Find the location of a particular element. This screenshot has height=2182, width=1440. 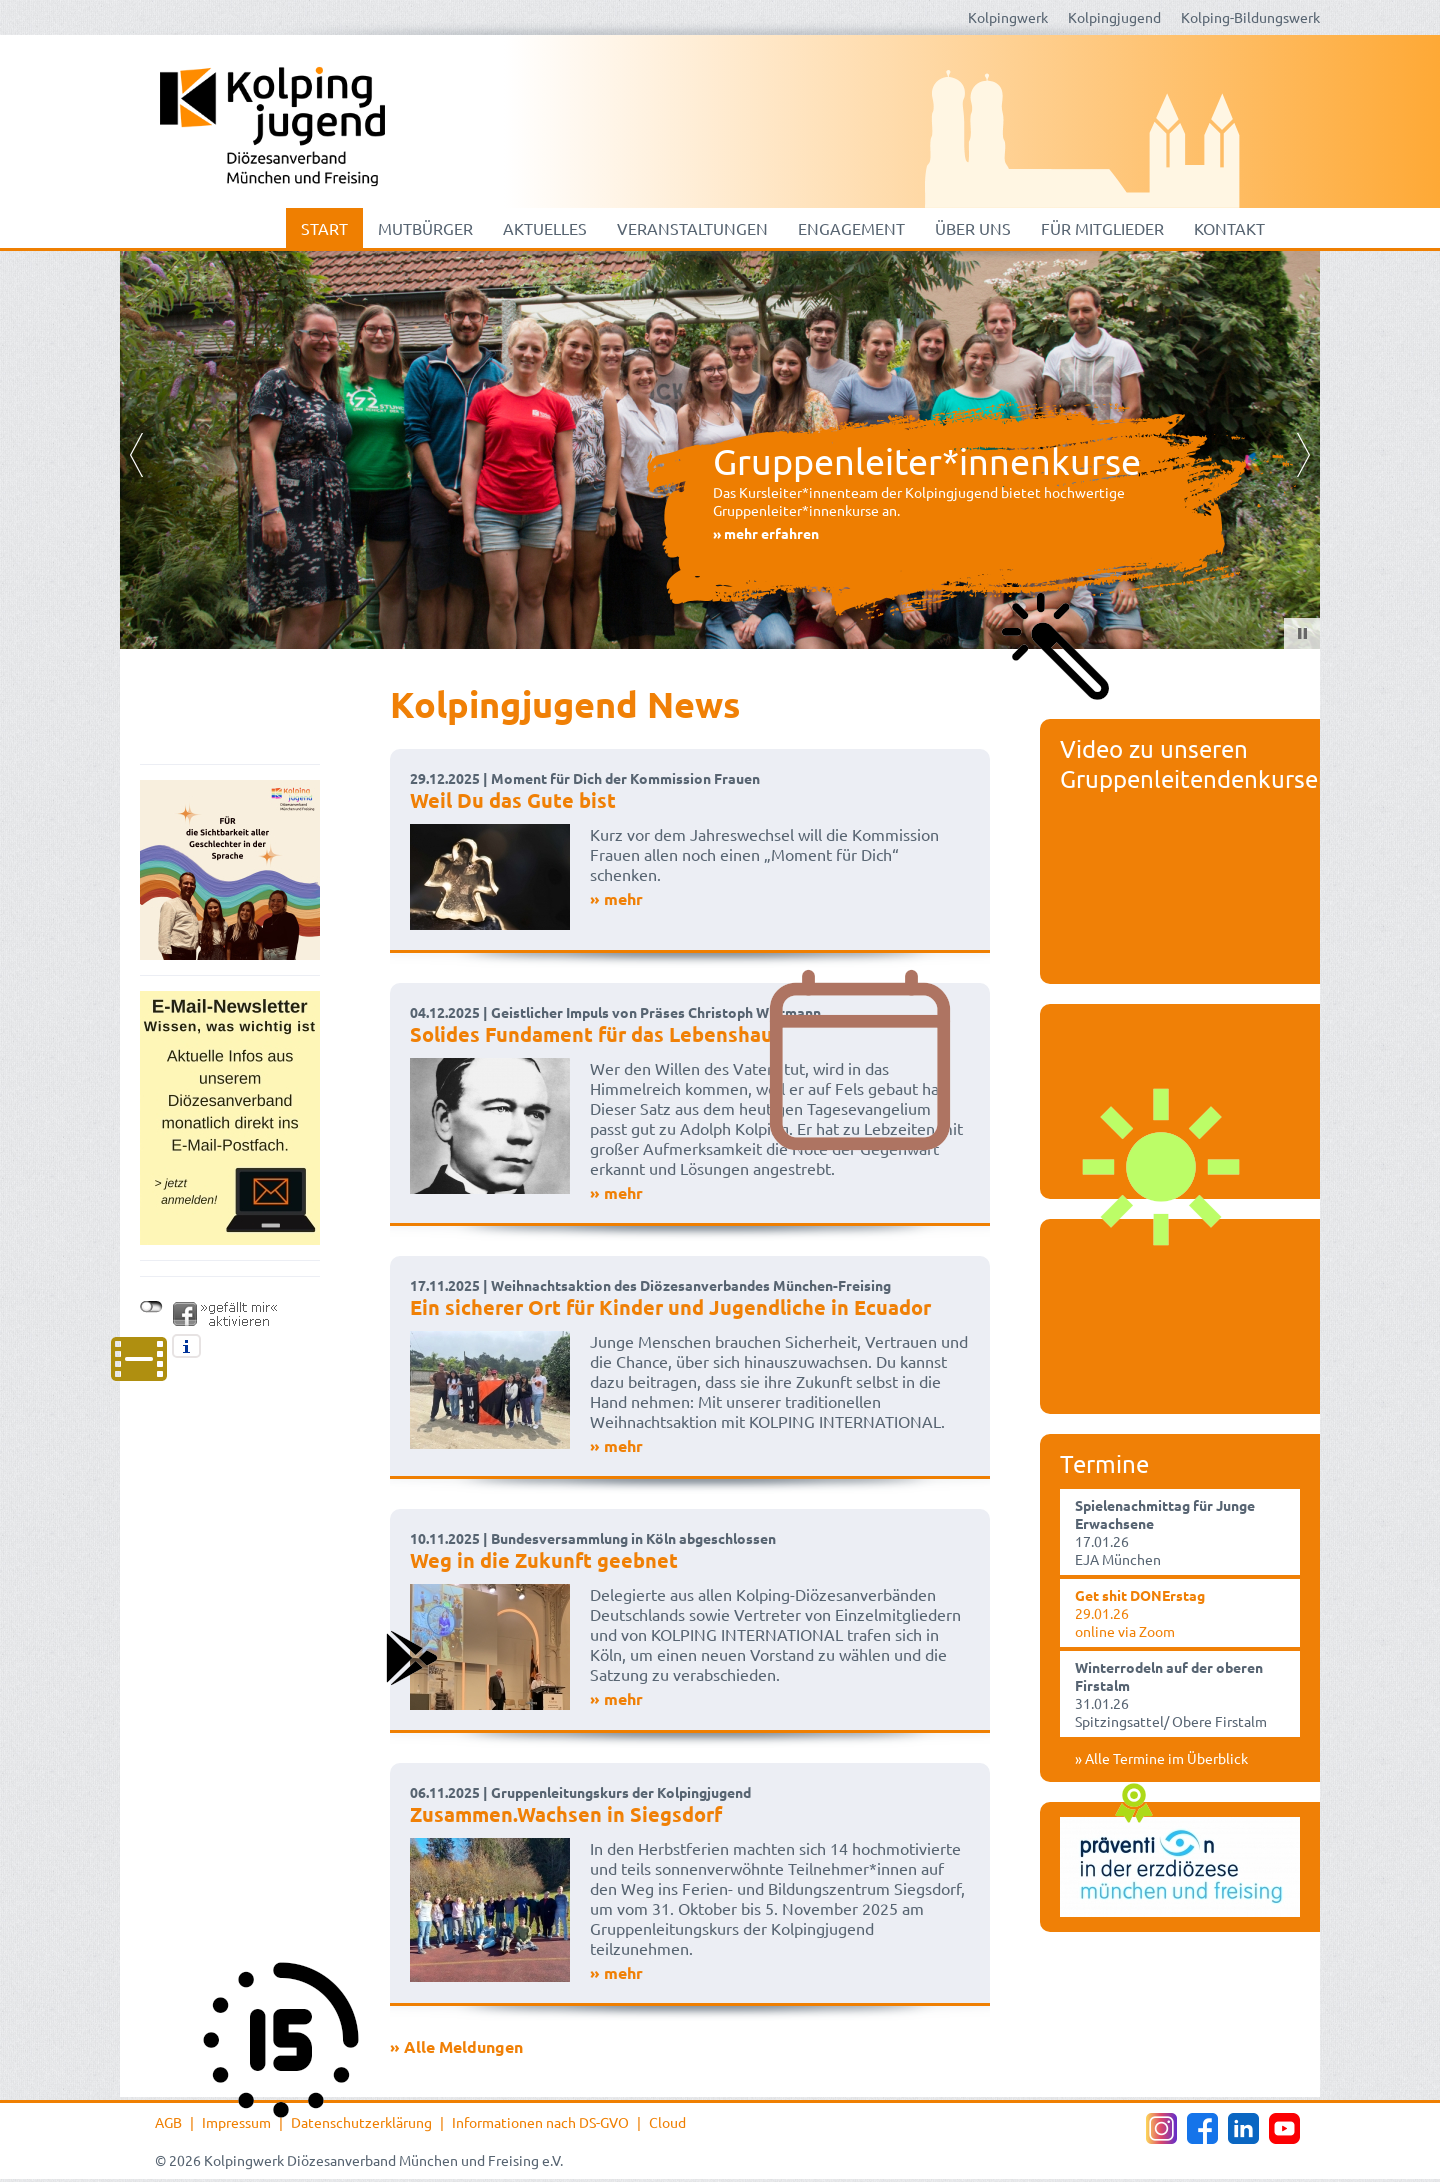

open google play store is located at coordinates (412, 1658).